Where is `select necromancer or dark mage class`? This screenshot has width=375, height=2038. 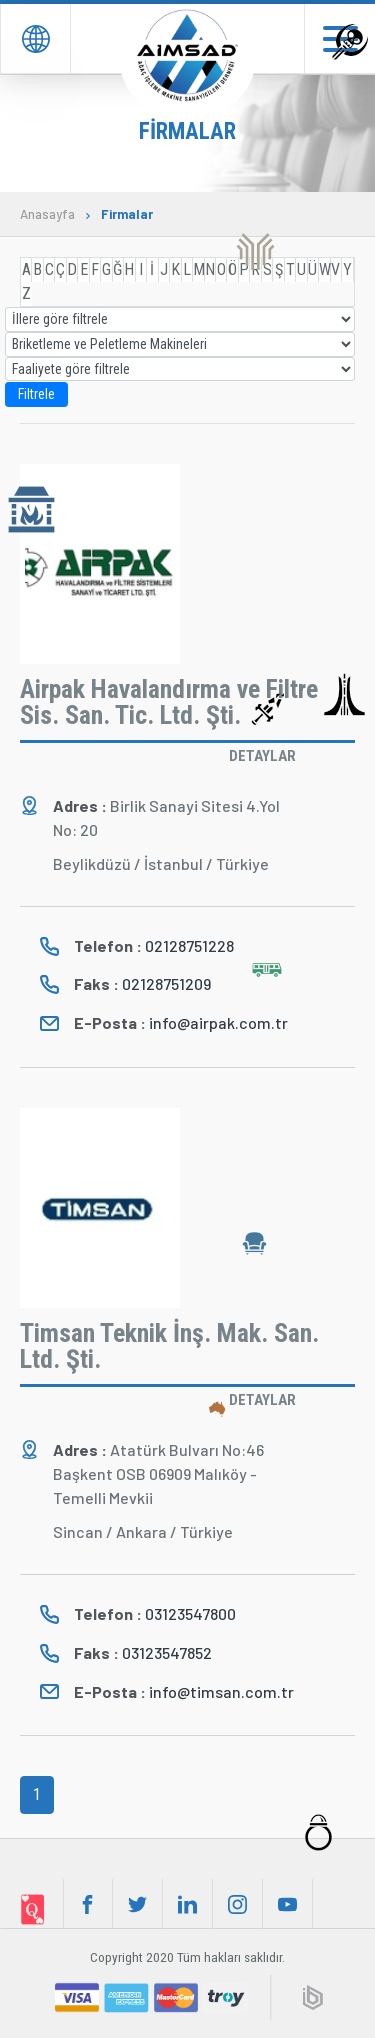
select necromancer or dark mage class is located at coordinates (350, 41).